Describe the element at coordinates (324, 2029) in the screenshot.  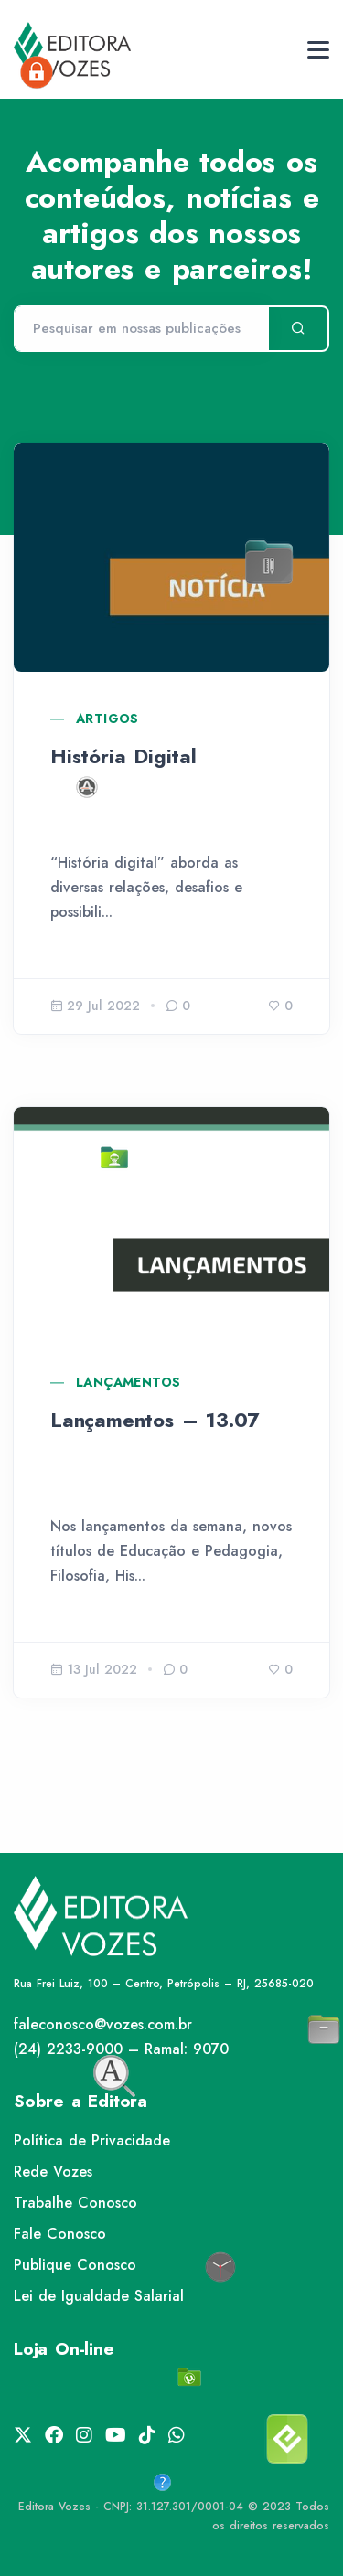
I see `open the file manager application` at that location.